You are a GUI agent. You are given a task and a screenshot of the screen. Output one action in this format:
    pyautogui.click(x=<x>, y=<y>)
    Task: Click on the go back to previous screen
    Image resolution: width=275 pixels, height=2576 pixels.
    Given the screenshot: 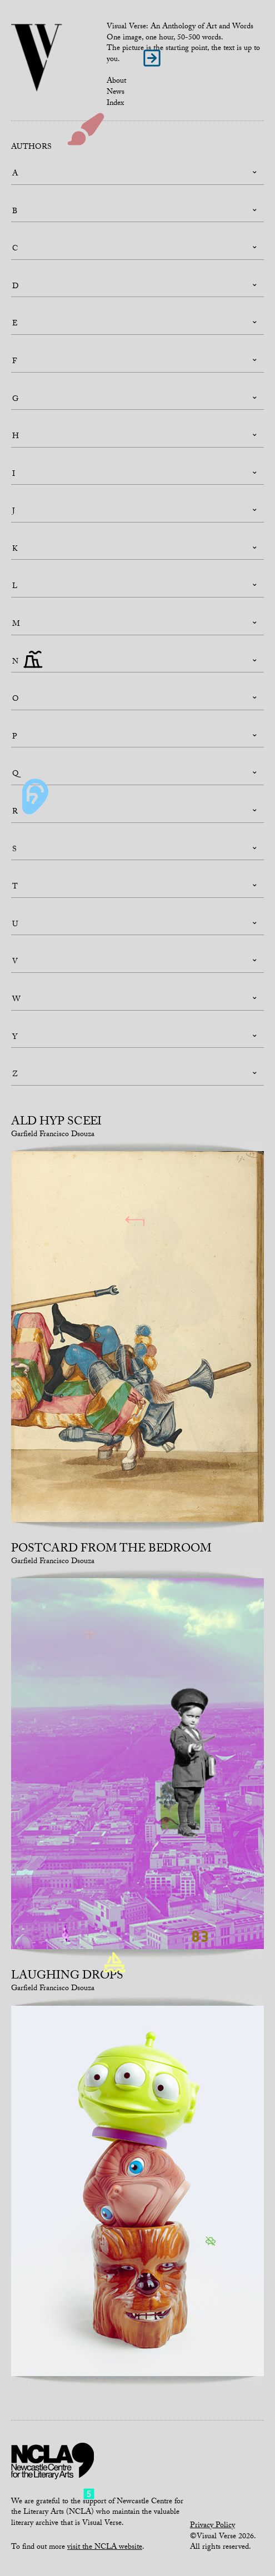 What is the action you would take?
    pyautogui.click(x=135, y=1221)
    